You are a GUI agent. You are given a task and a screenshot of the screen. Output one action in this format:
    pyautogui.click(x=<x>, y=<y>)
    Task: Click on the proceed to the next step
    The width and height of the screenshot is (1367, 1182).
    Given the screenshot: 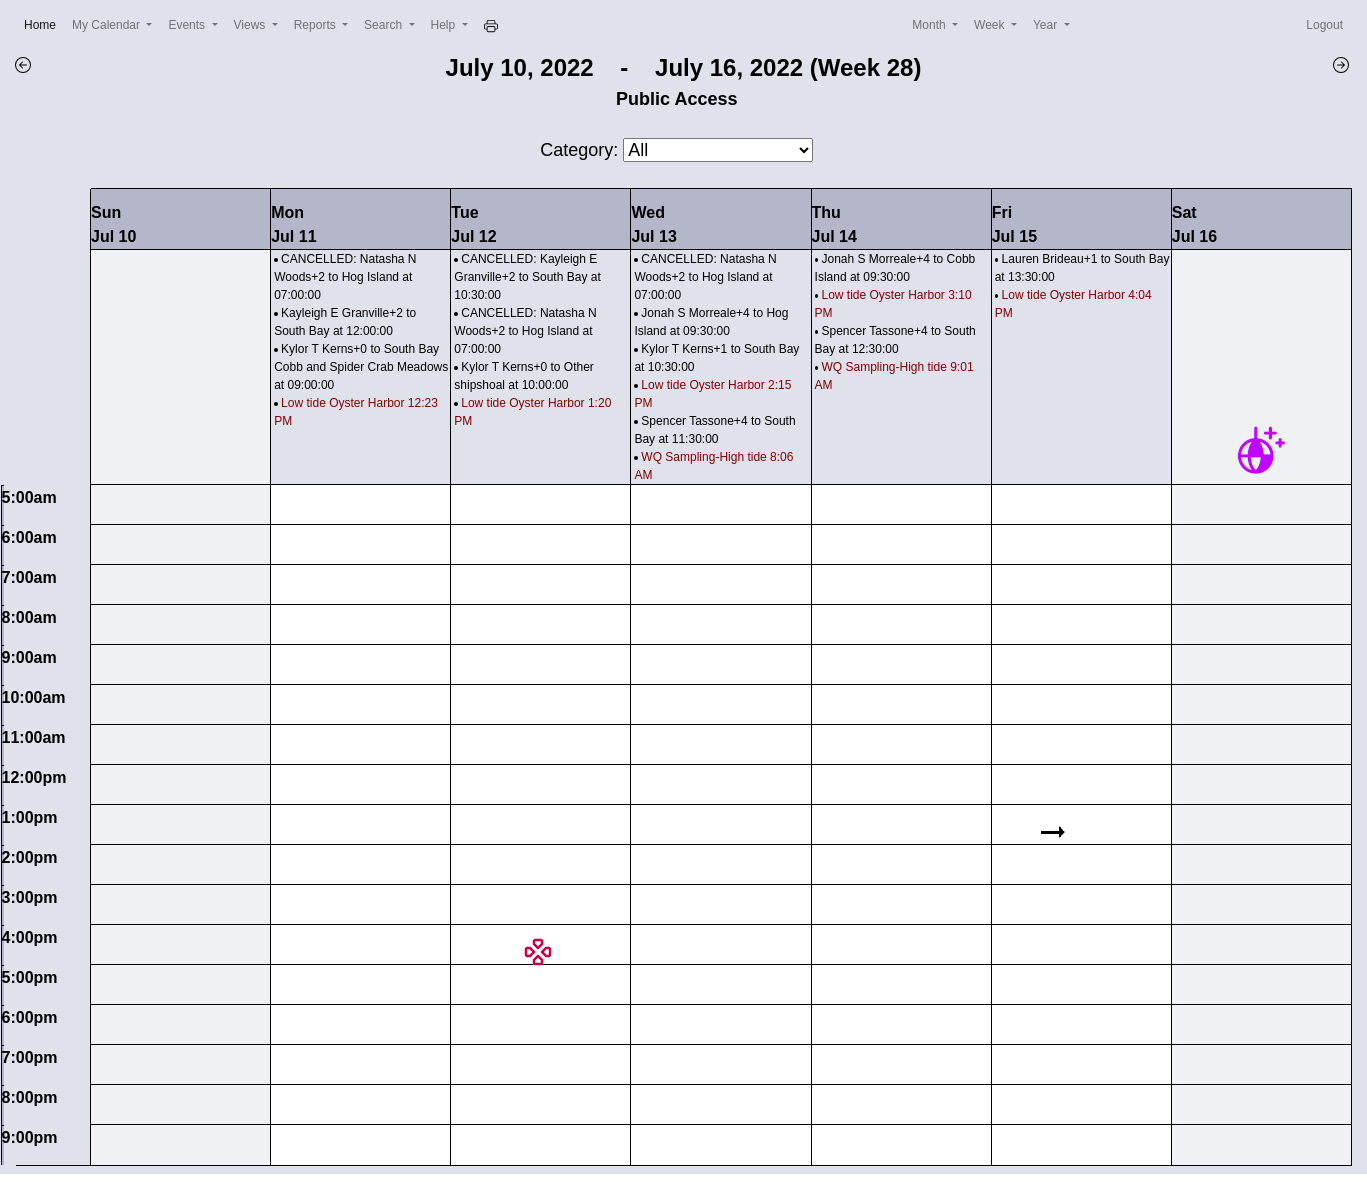 What is the action you would take?
    pyautogui.click(x=1053, y=832)
    